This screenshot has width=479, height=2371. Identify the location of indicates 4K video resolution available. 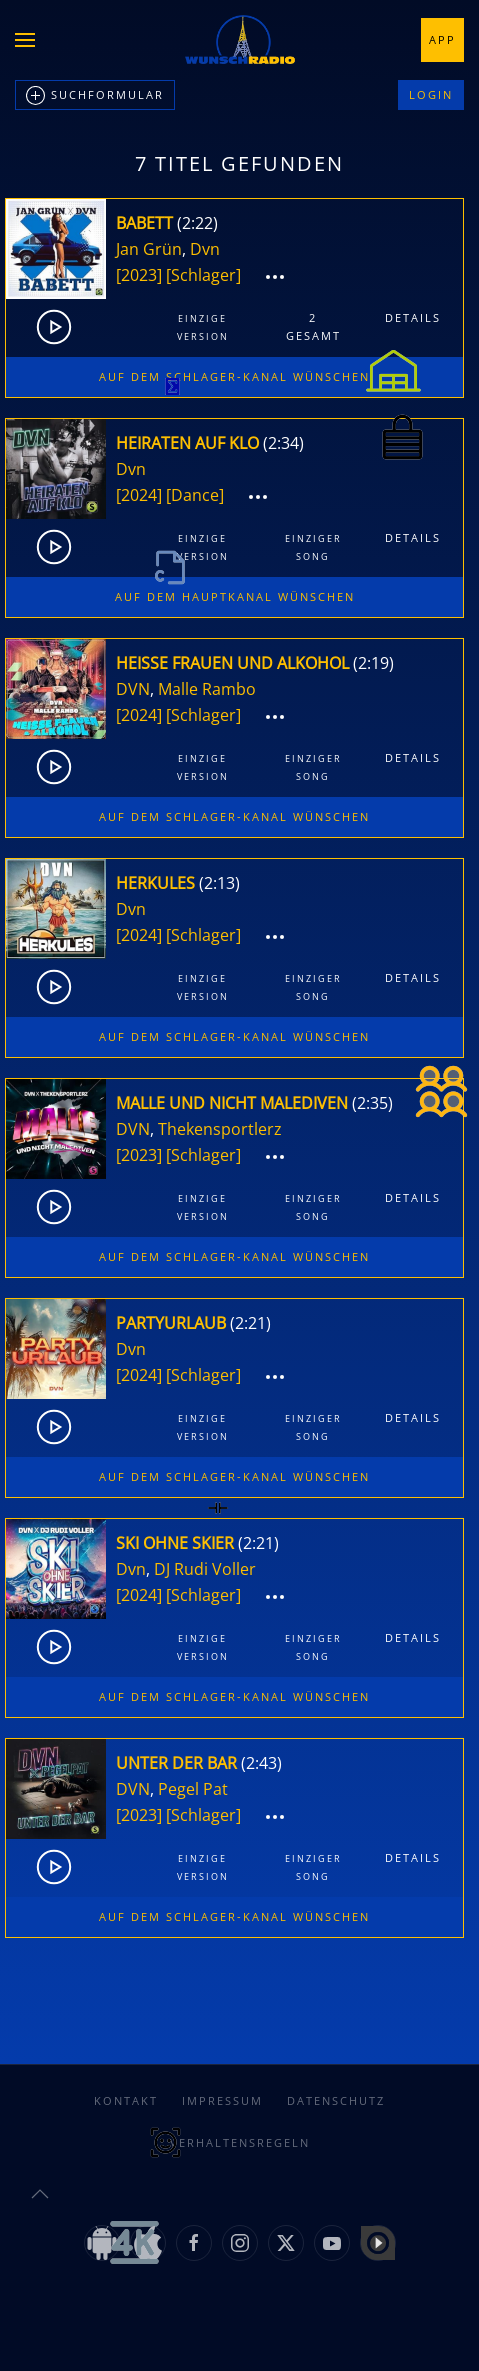
(134, 2242).